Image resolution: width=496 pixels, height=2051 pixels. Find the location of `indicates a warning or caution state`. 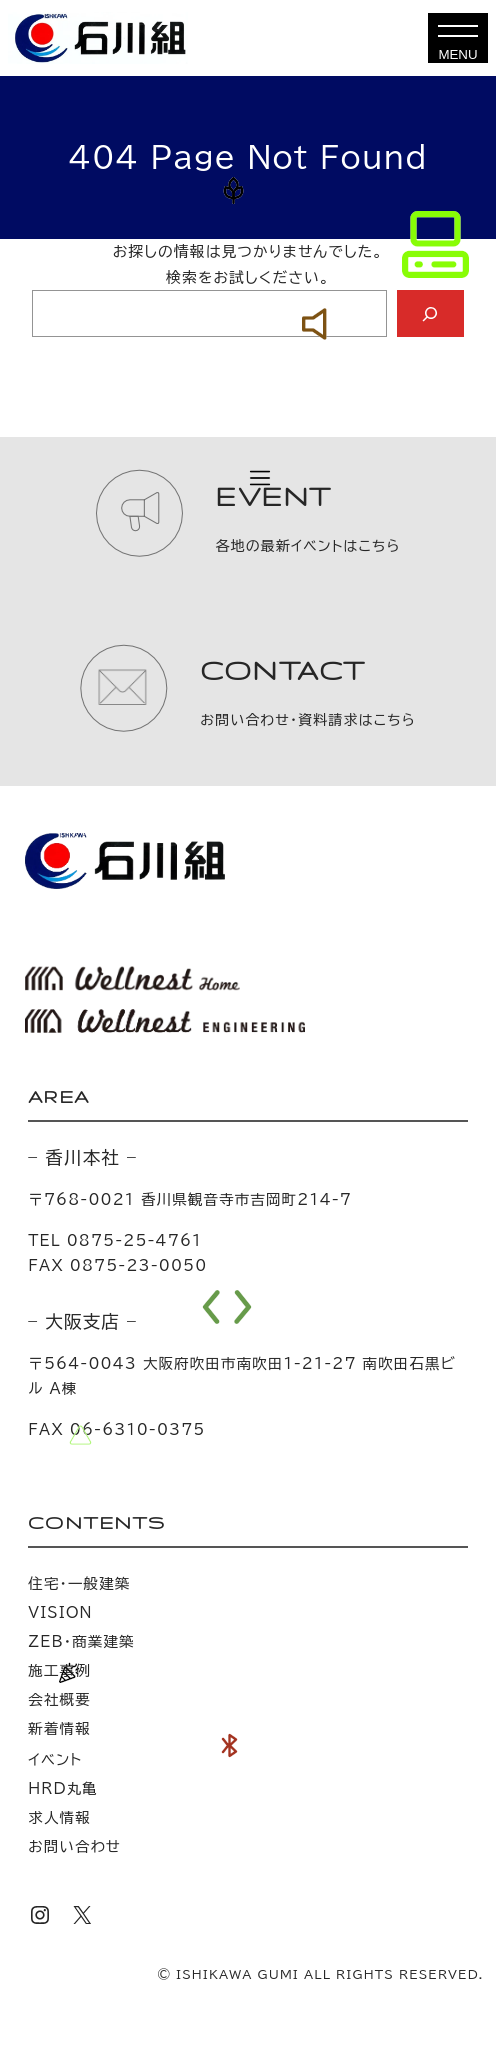

indicates a warning or caution state is located at coordinates (80, 1435).